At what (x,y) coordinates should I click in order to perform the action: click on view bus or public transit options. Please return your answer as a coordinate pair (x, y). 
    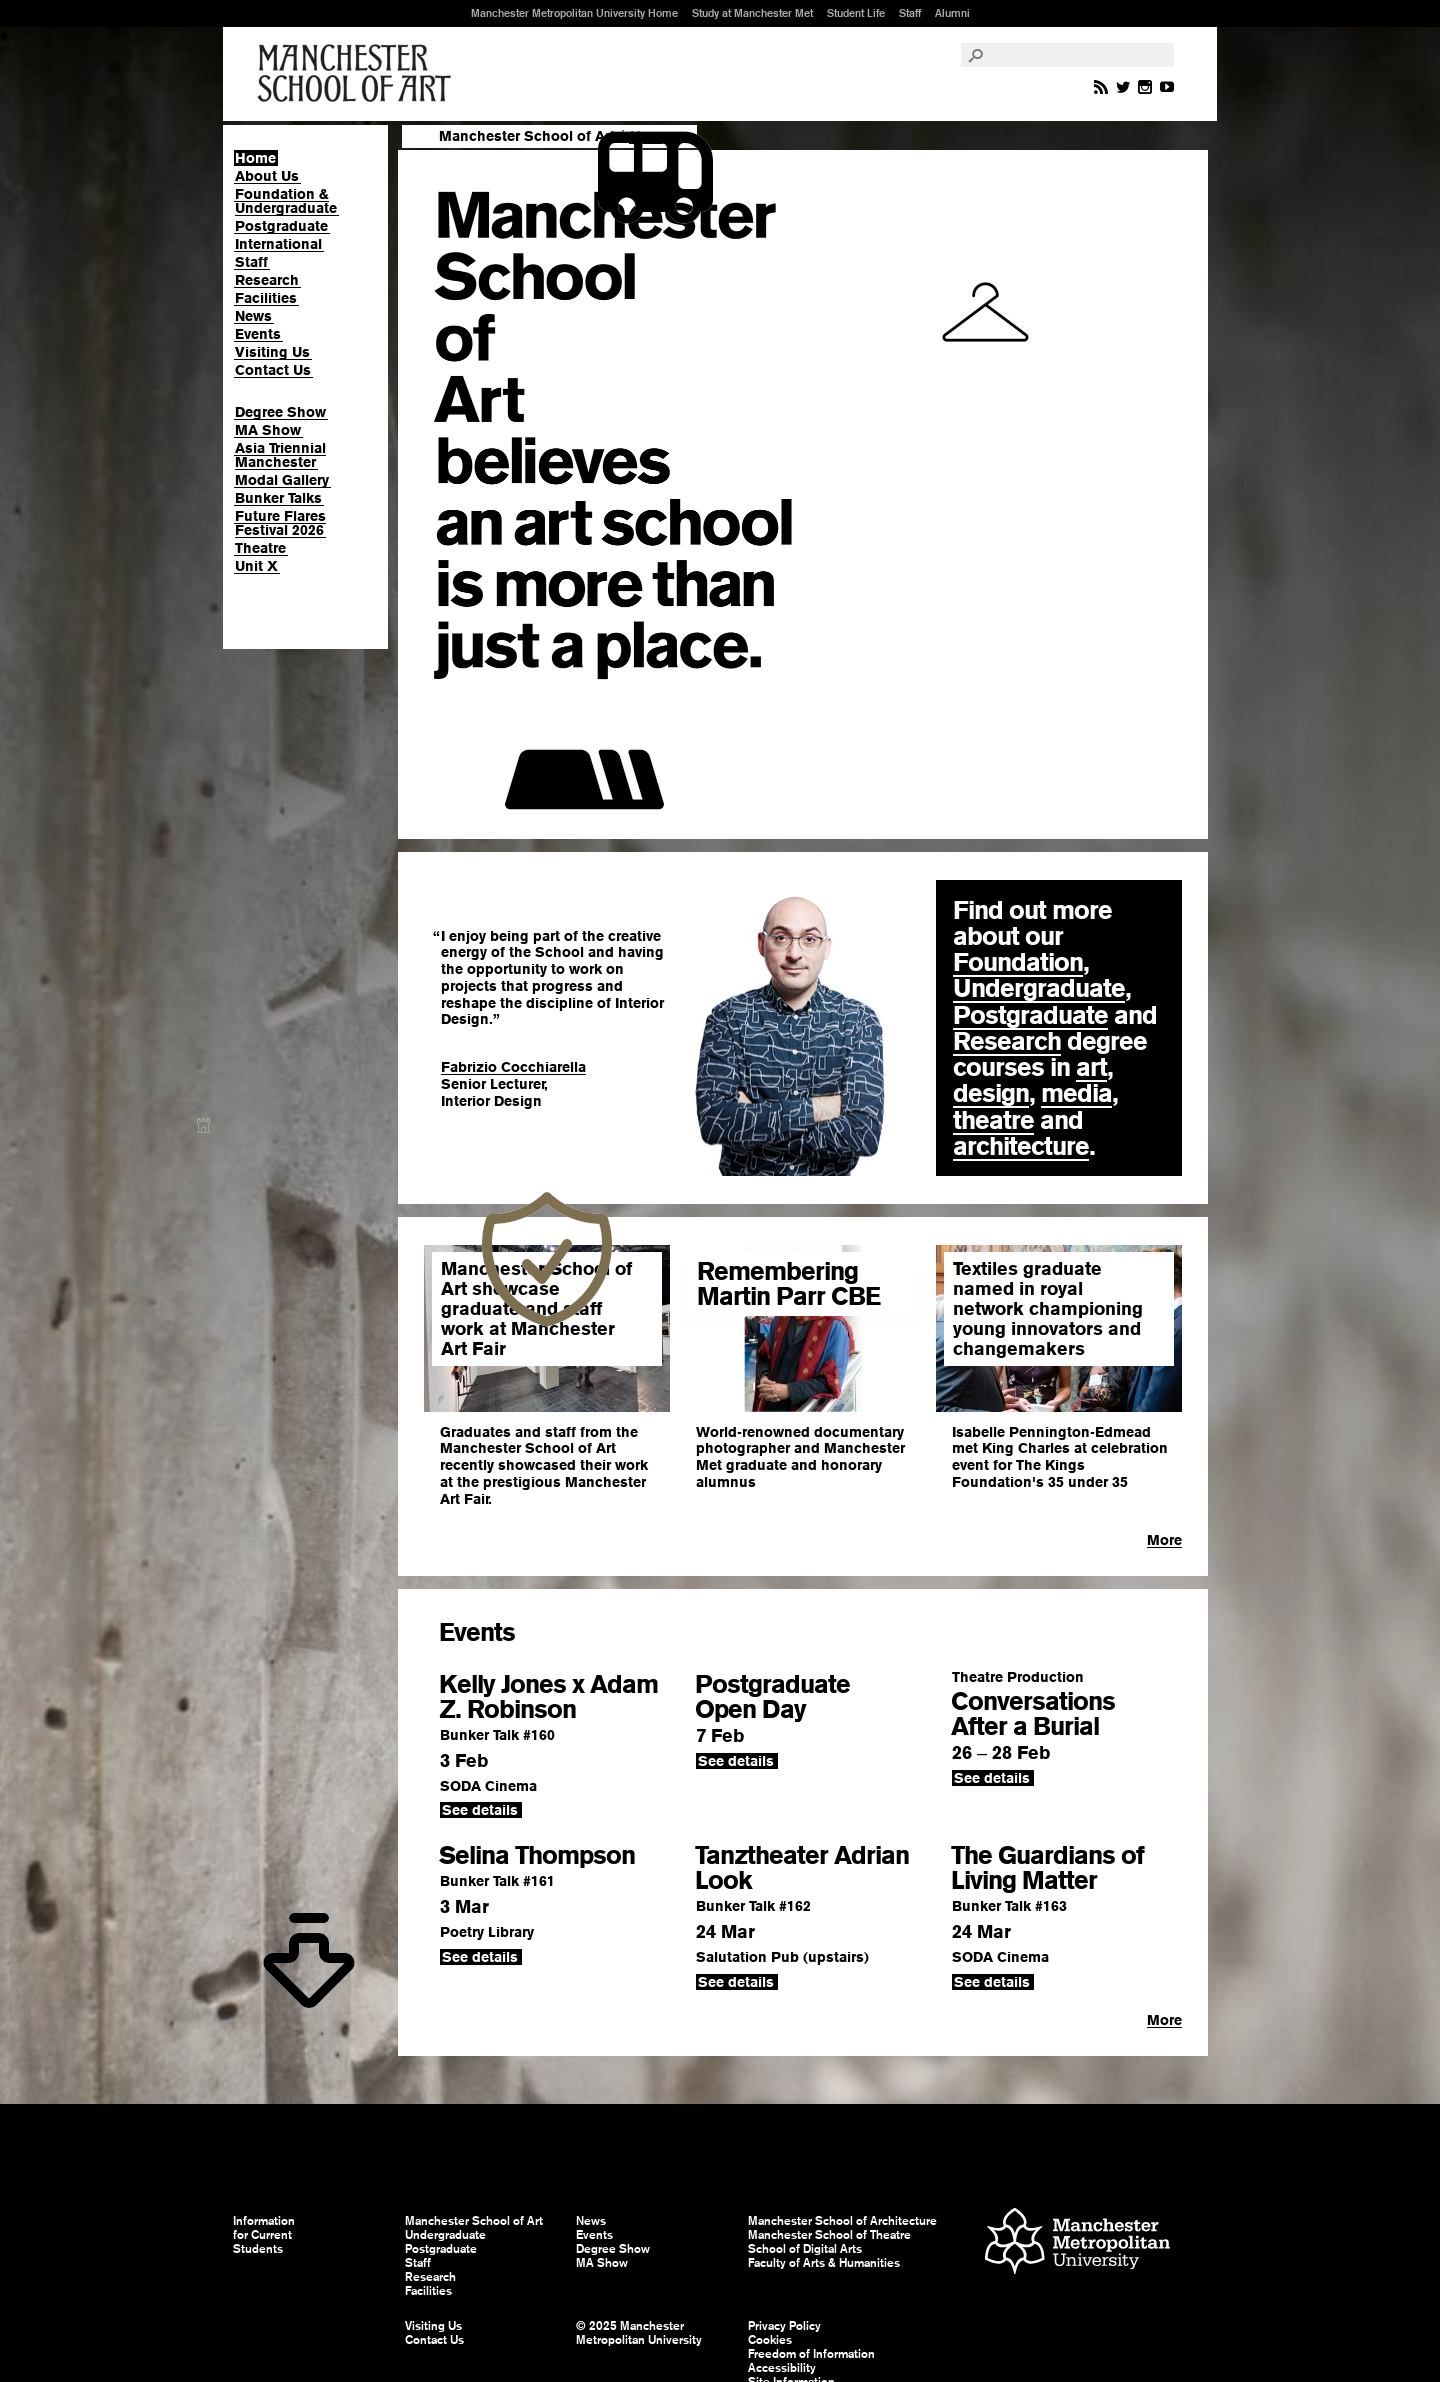
    Looking at the image, I should click on (655, 177).